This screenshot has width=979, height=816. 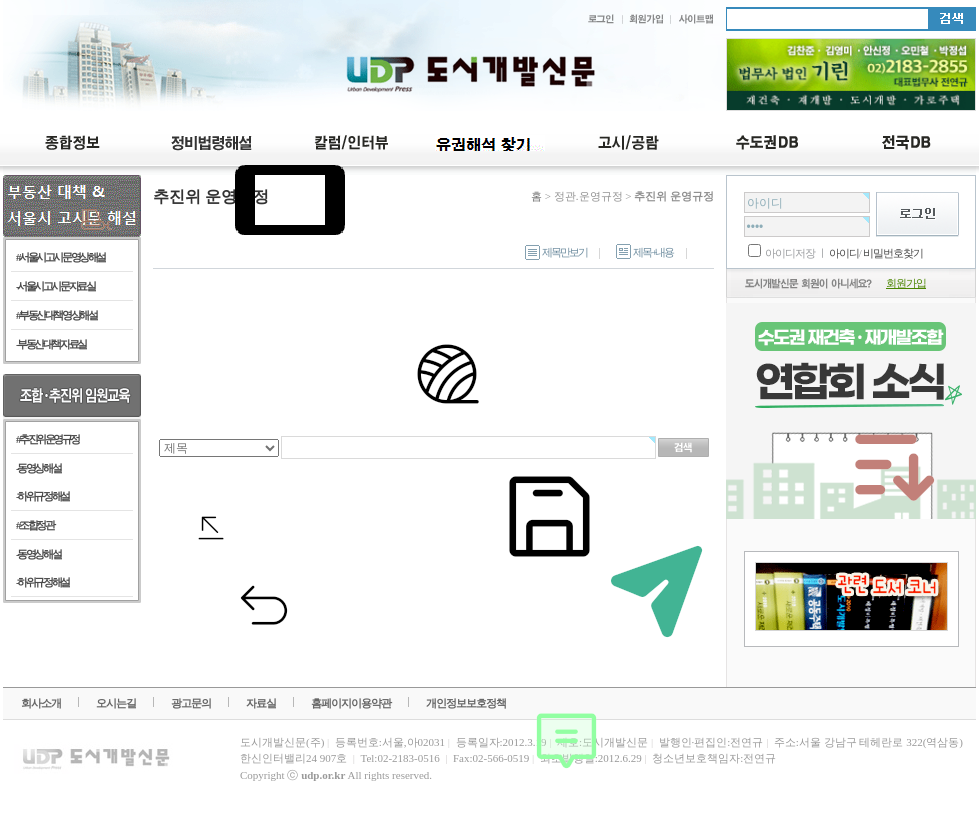 What do you see at coordinates (549, 516) in the screenshot?
I see `save current file or document` at bounding box center [549, 516].